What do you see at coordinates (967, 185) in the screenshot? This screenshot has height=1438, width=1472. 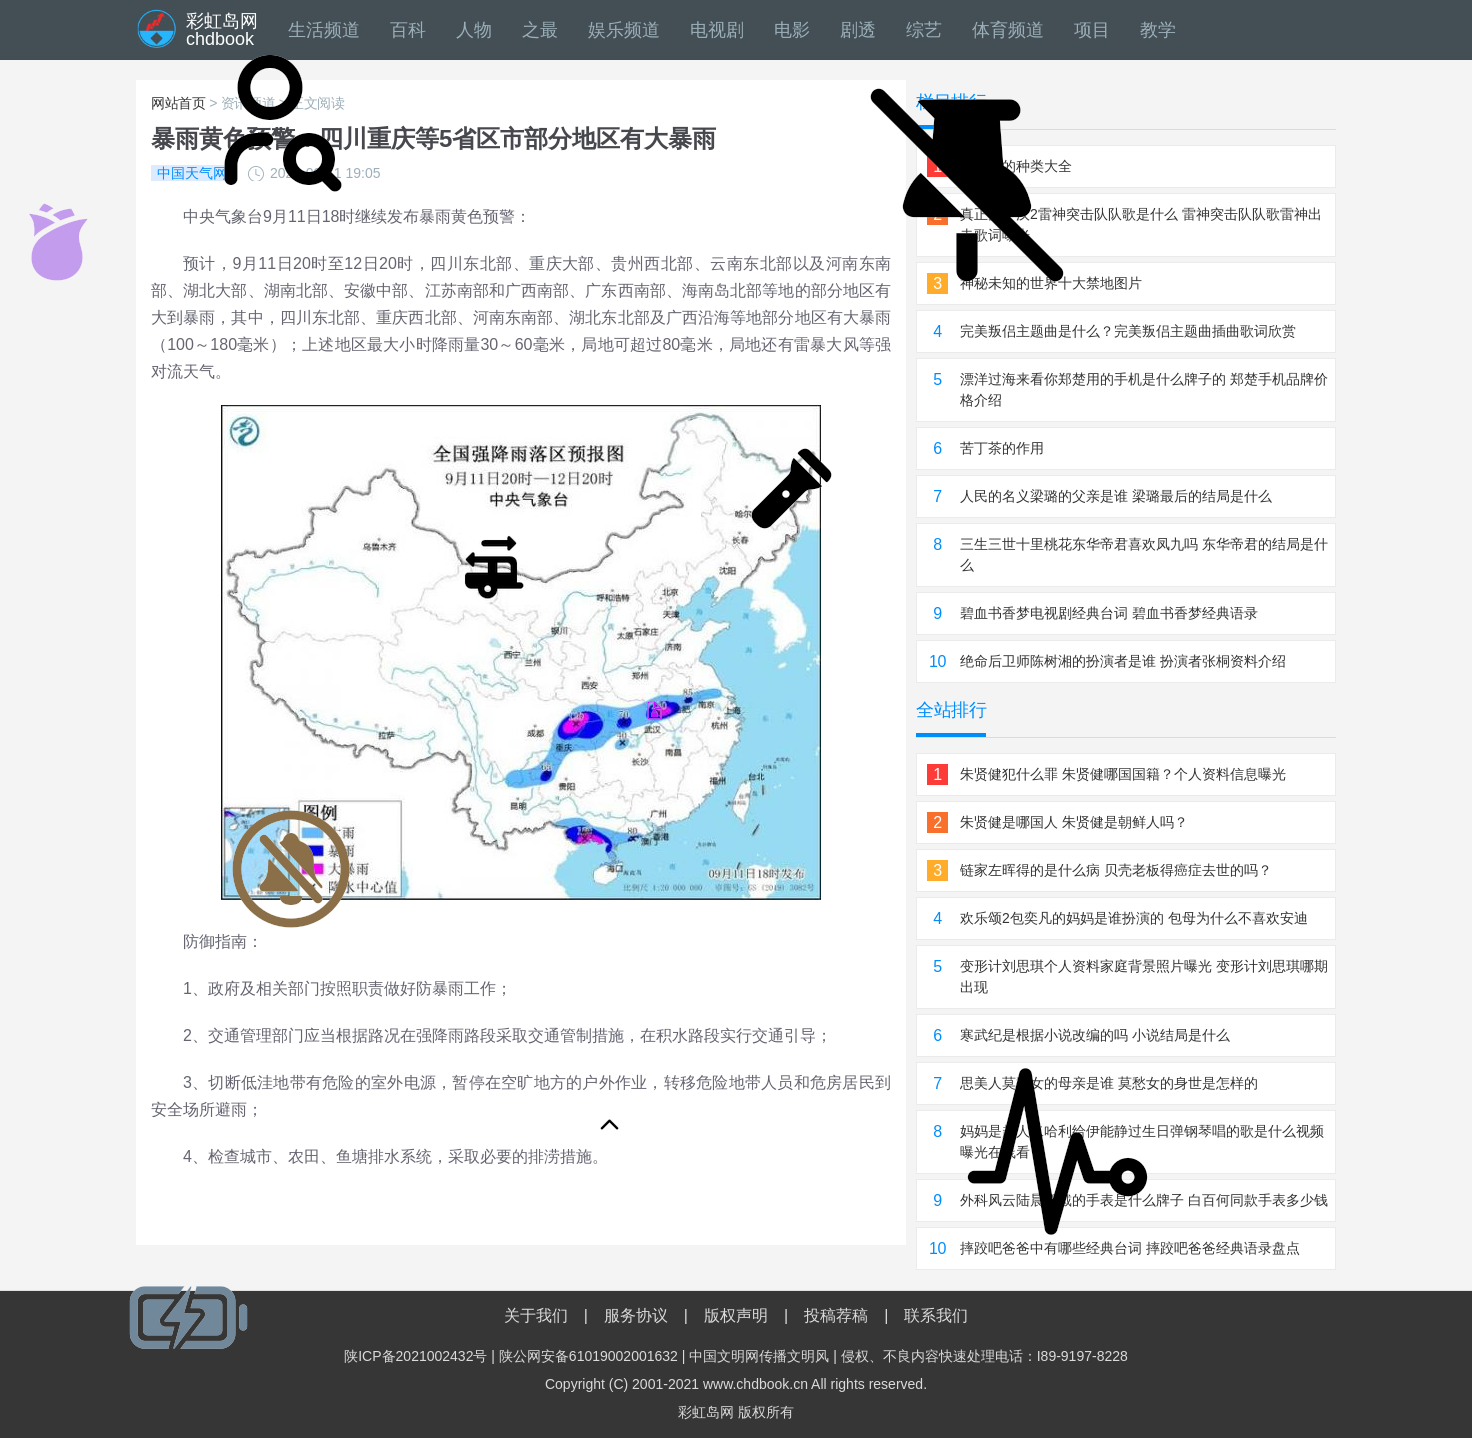 I see `unpin this item` at bounding box center [967, 185].